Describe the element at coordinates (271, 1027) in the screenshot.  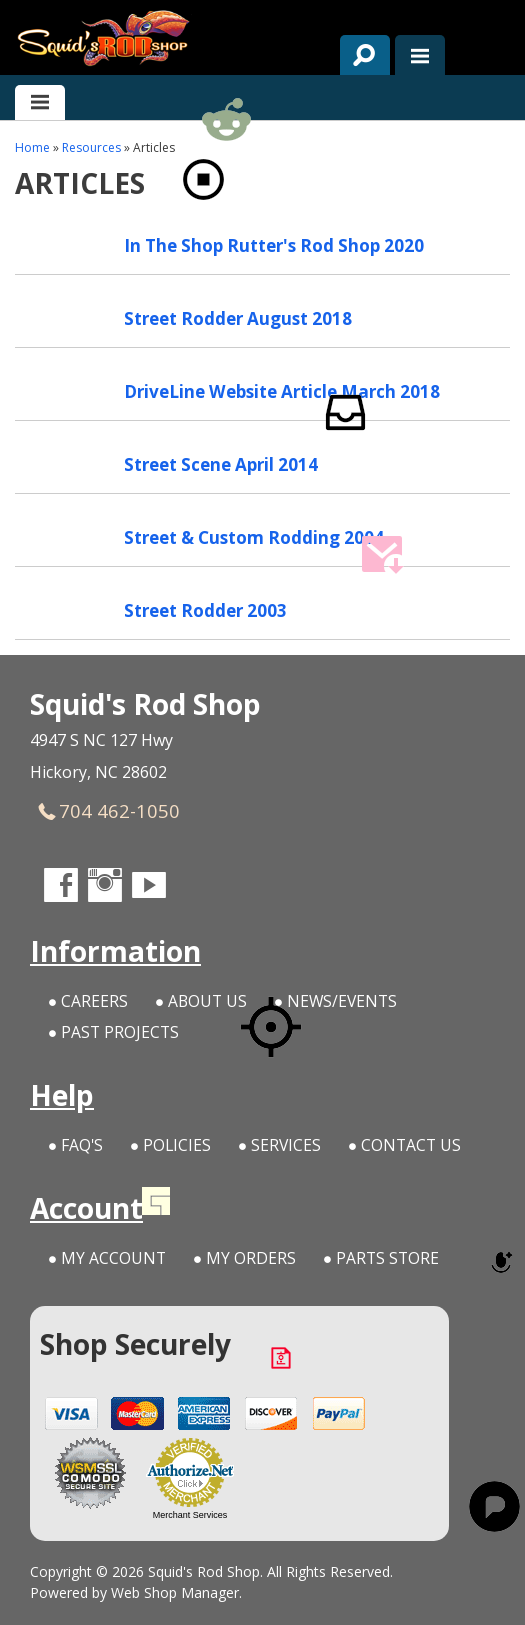
I see `focus on a specific area or element` at that location.